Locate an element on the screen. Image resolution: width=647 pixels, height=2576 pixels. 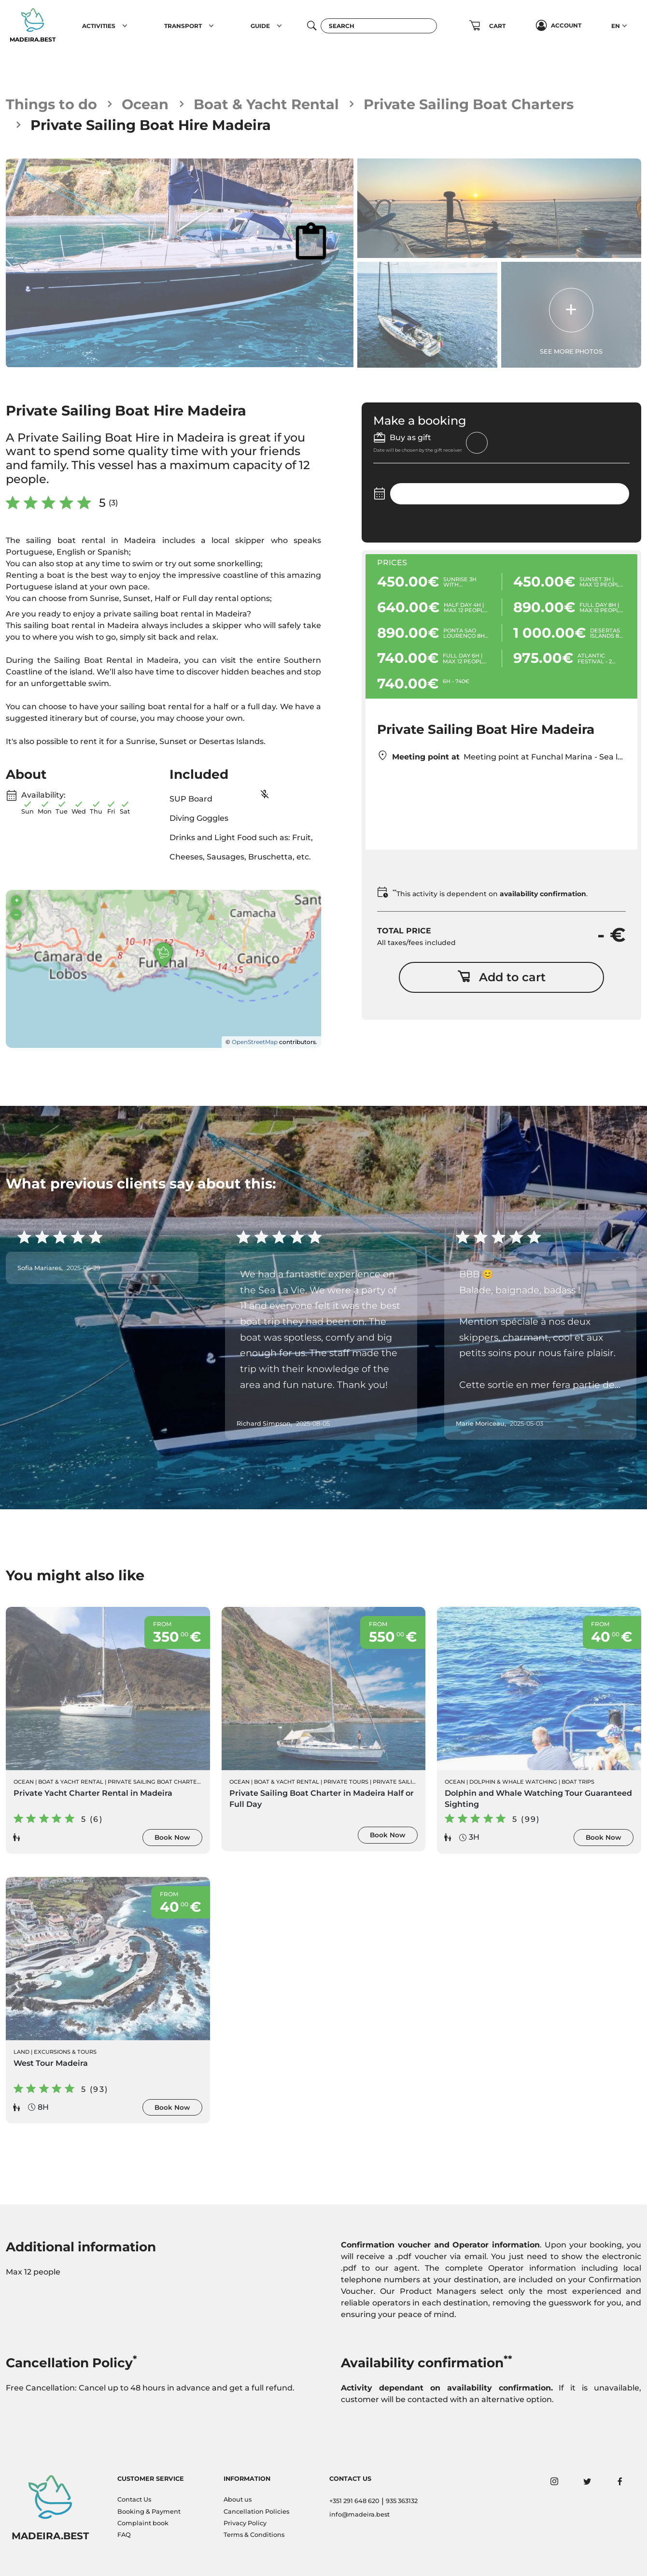
paste content from clipboard is located at coordinates (311, 243).